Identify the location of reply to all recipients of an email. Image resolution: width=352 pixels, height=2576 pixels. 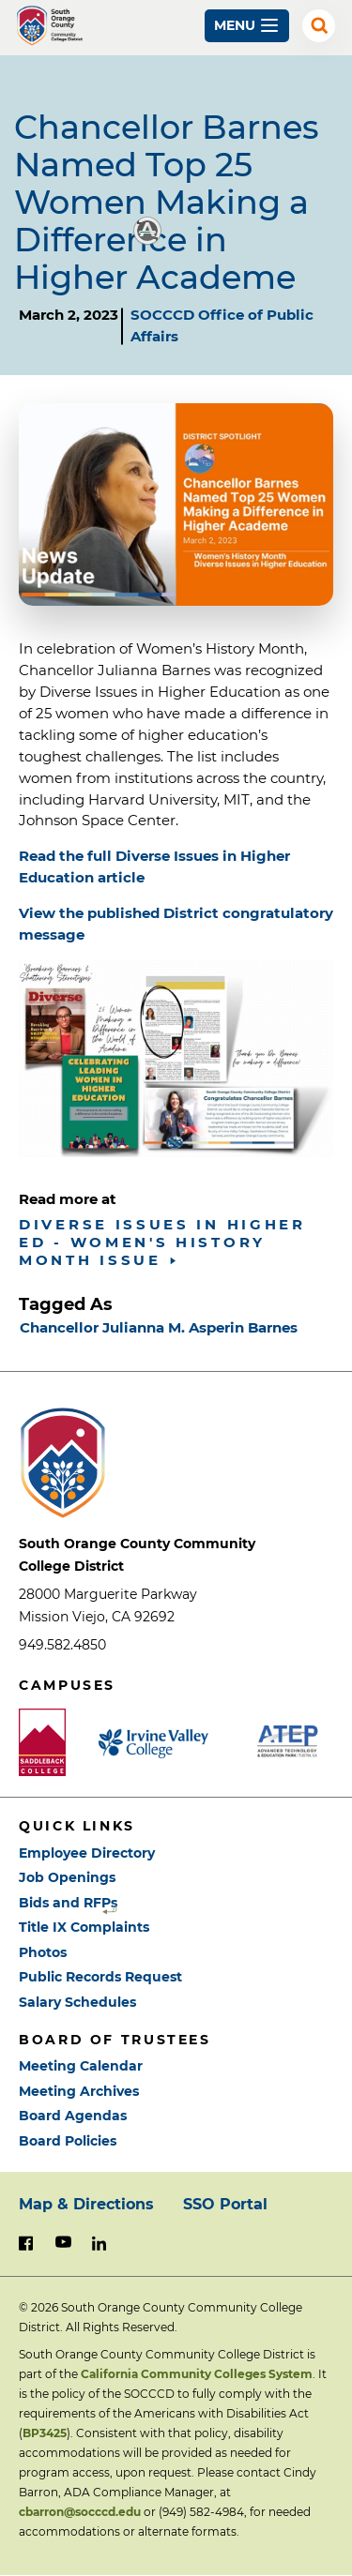
(109, 1908).